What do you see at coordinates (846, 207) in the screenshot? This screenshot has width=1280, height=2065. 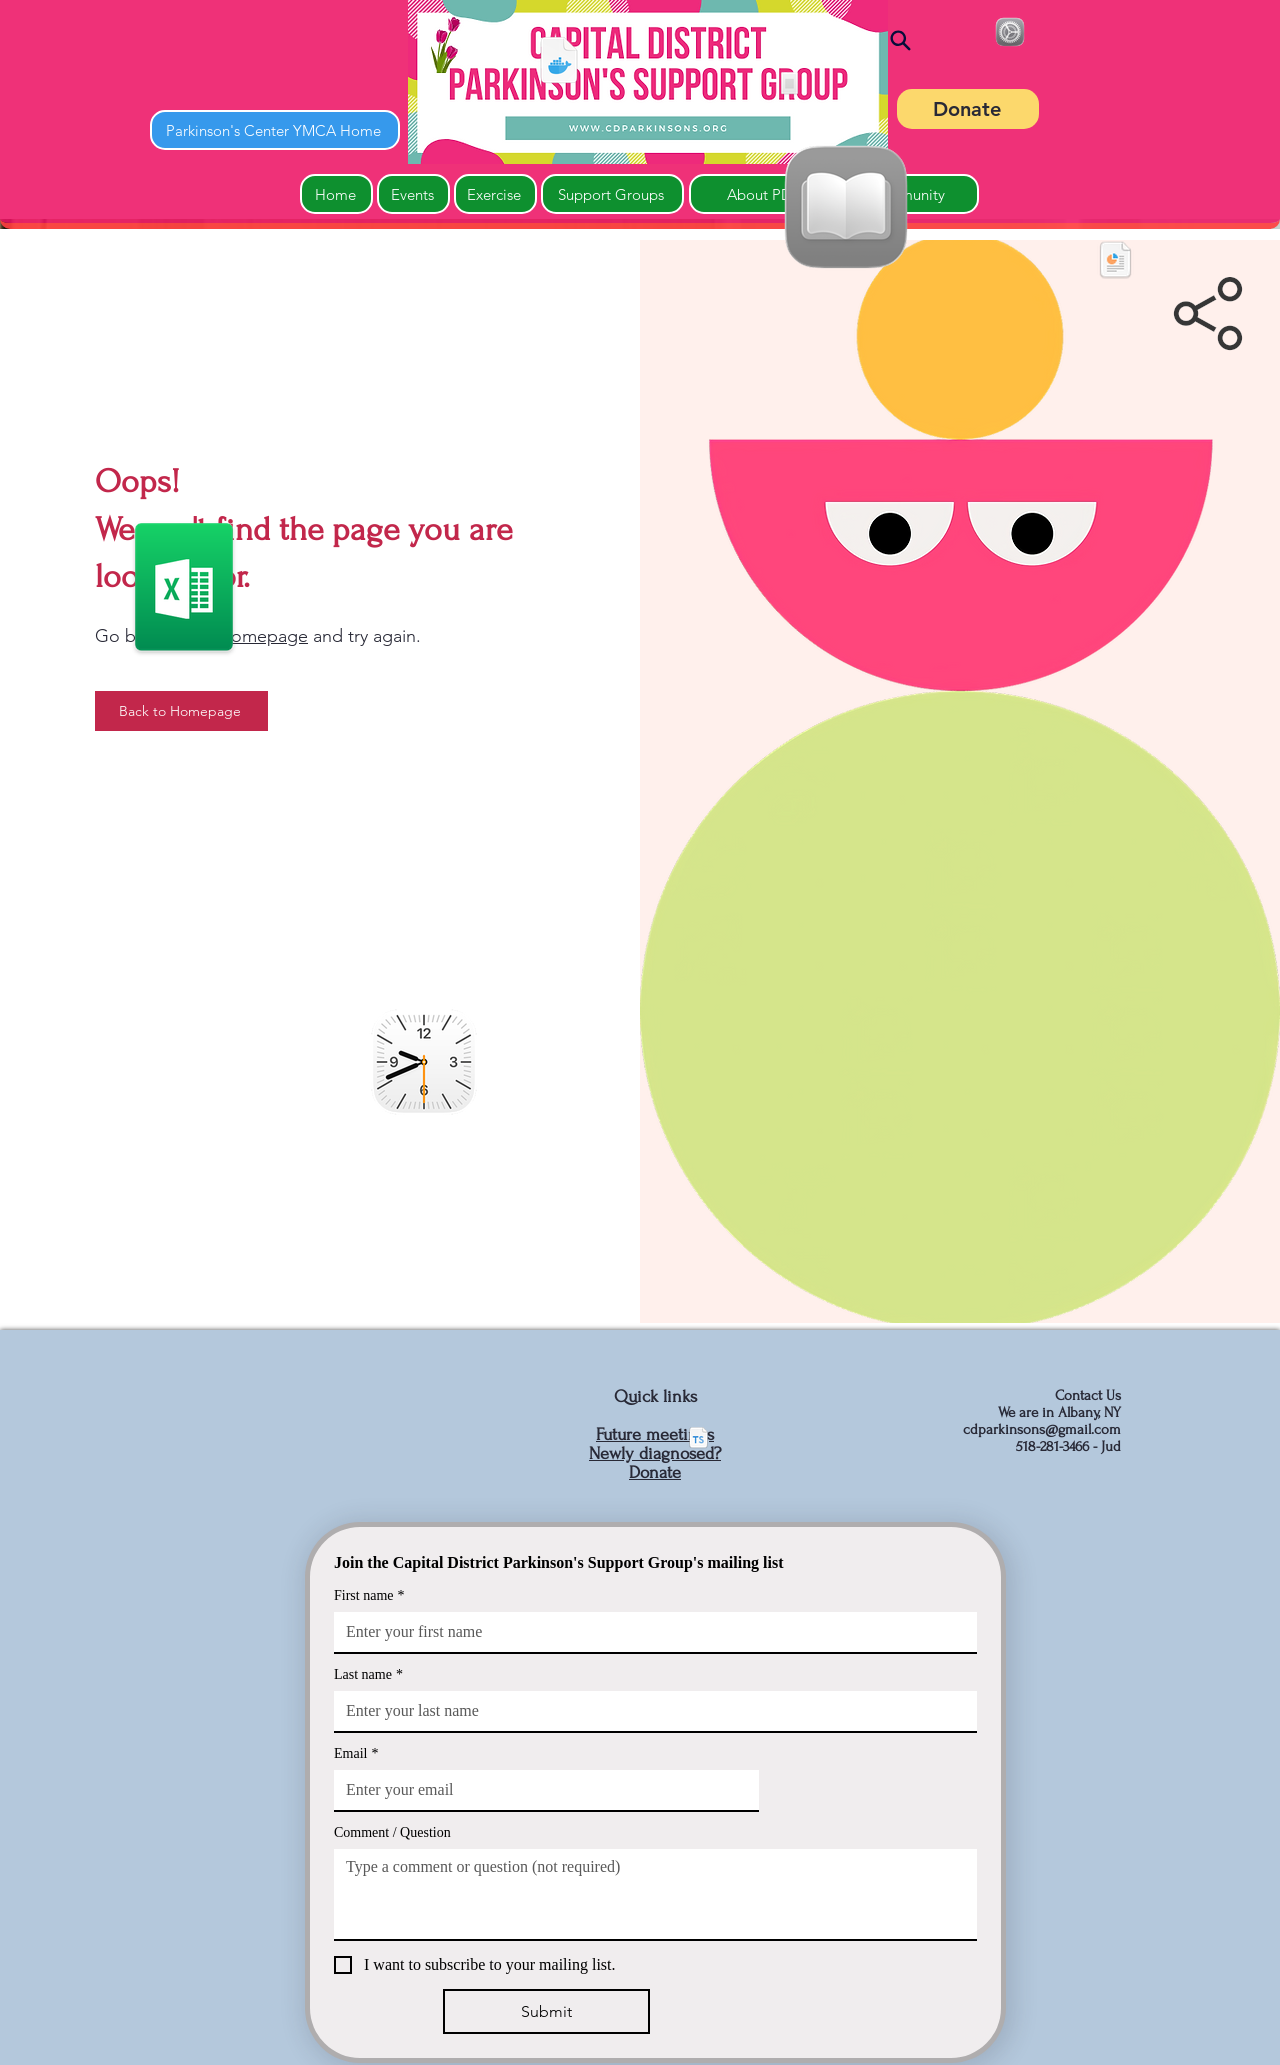 I see `open the Books app` at bounding box center [846, 207].